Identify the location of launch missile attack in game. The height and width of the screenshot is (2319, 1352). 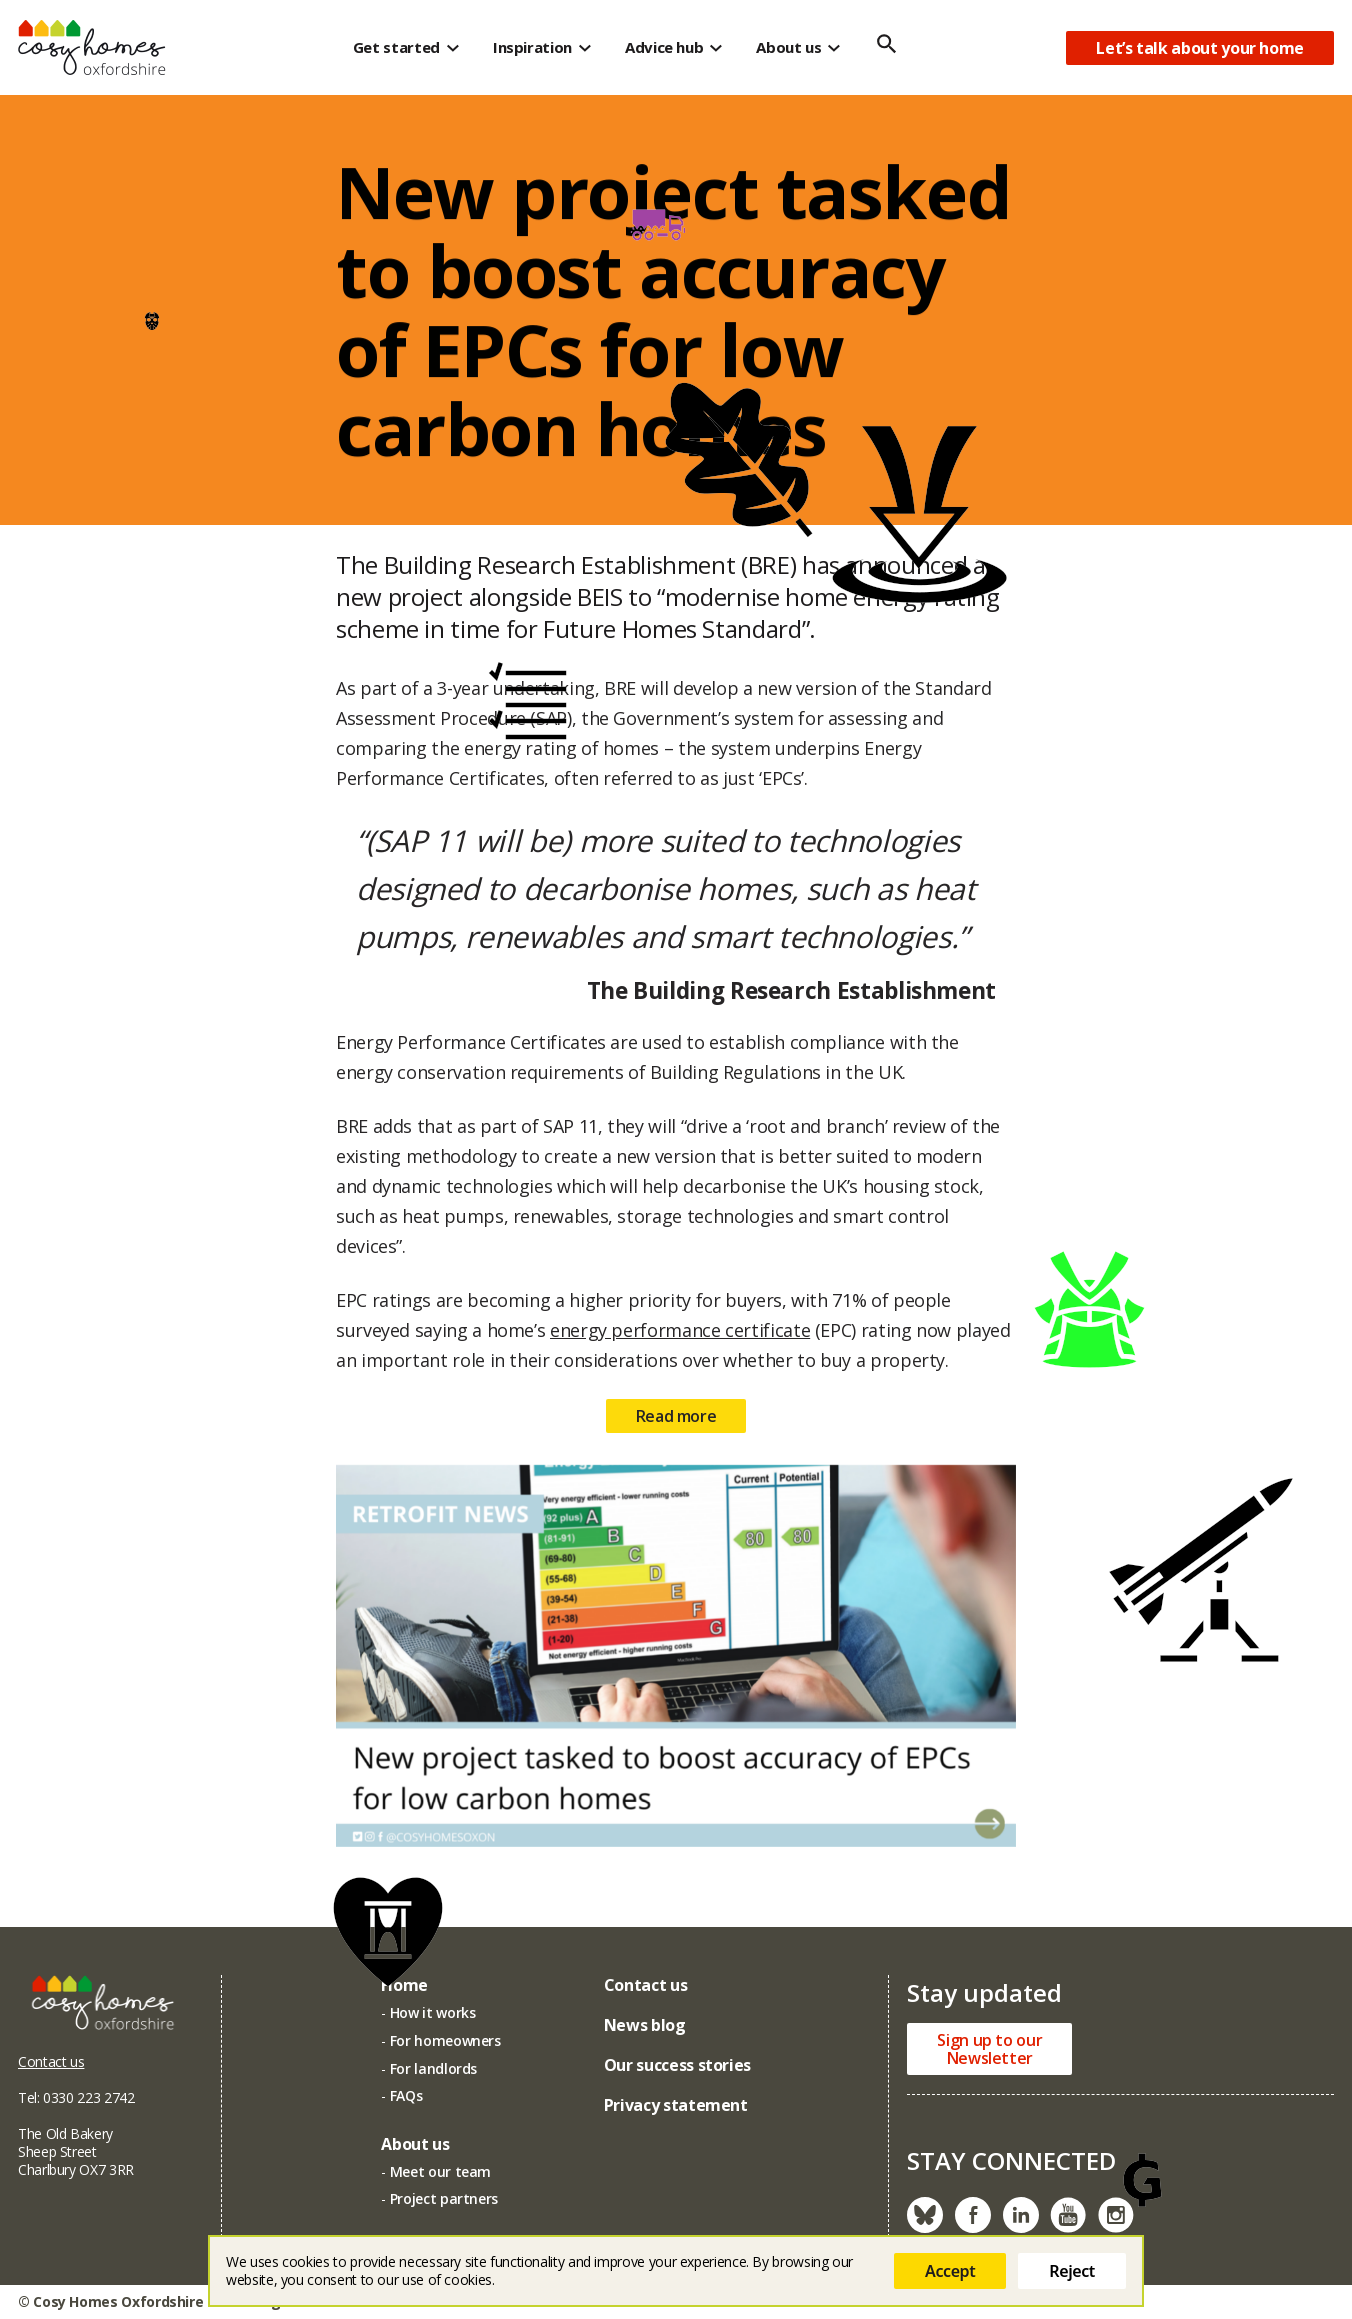
(1201, 1570).